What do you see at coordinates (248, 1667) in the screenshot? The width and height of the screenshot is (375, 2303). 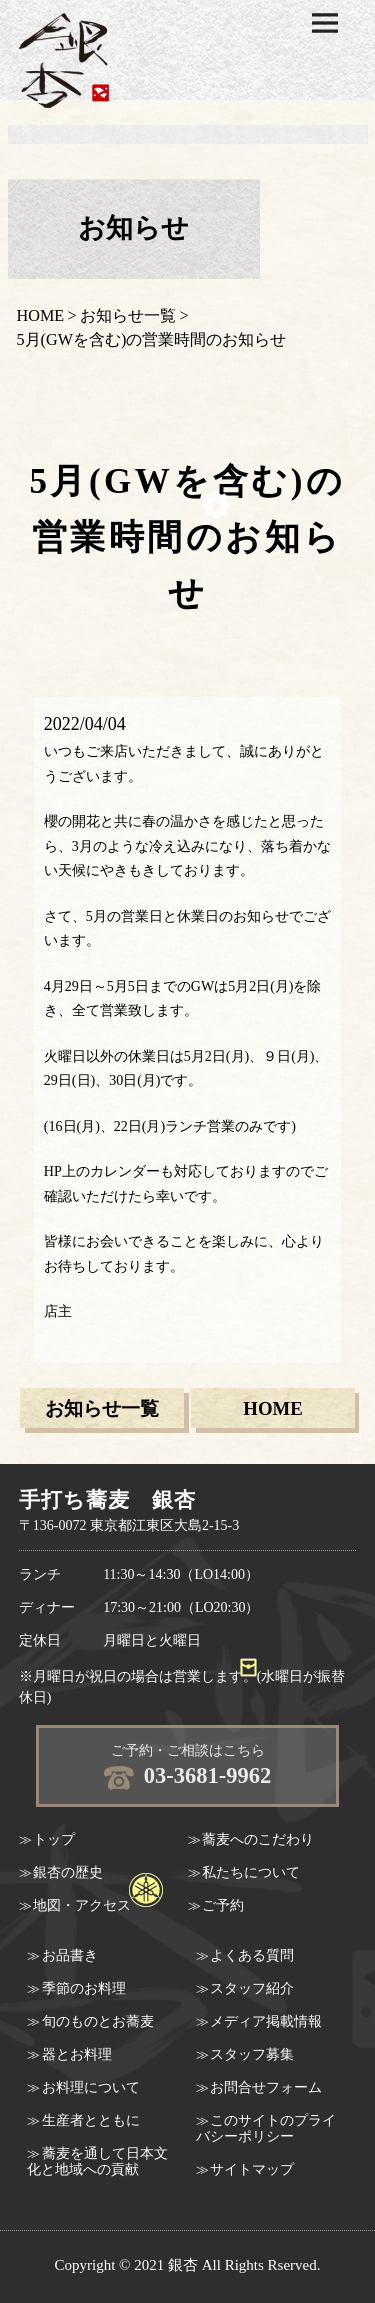 I see `send or receive a red packet (hongbao)` at bounding box center [248, 1667].